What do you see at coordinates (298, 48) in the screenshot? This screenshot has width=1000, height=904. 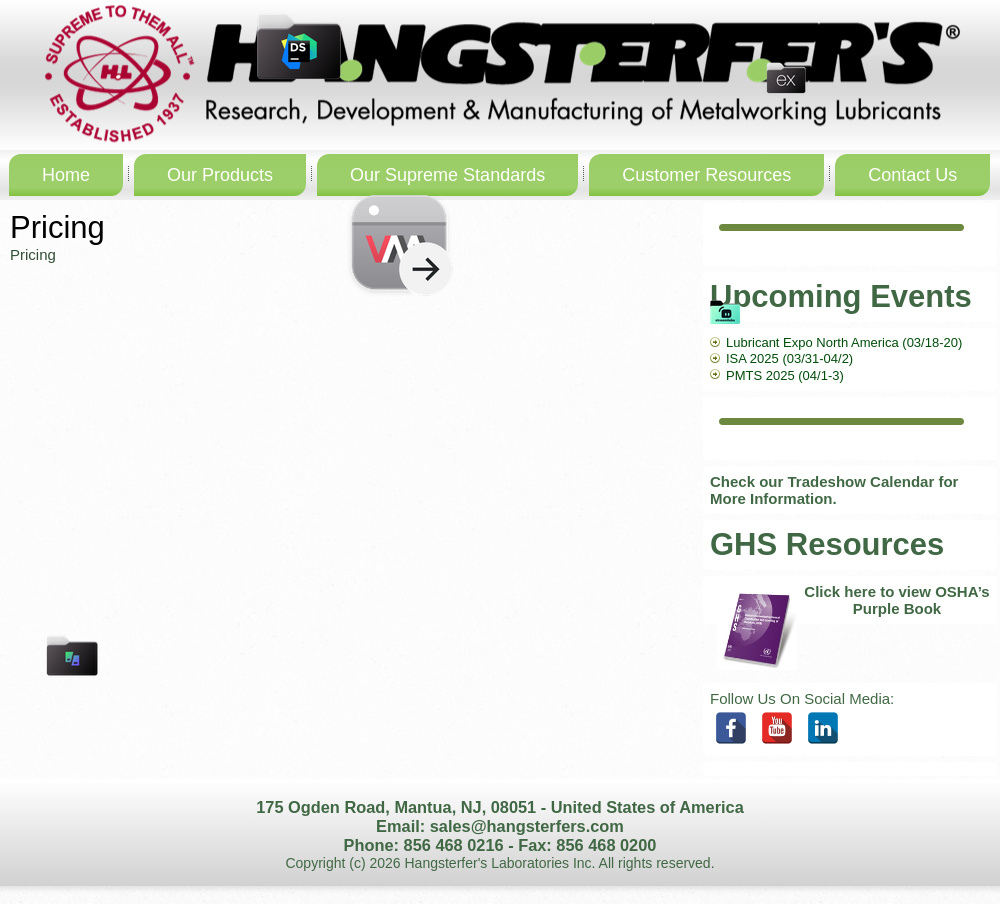 I see `folder containing JetBrains DataSpell project files` at bounding box center [298, 48].